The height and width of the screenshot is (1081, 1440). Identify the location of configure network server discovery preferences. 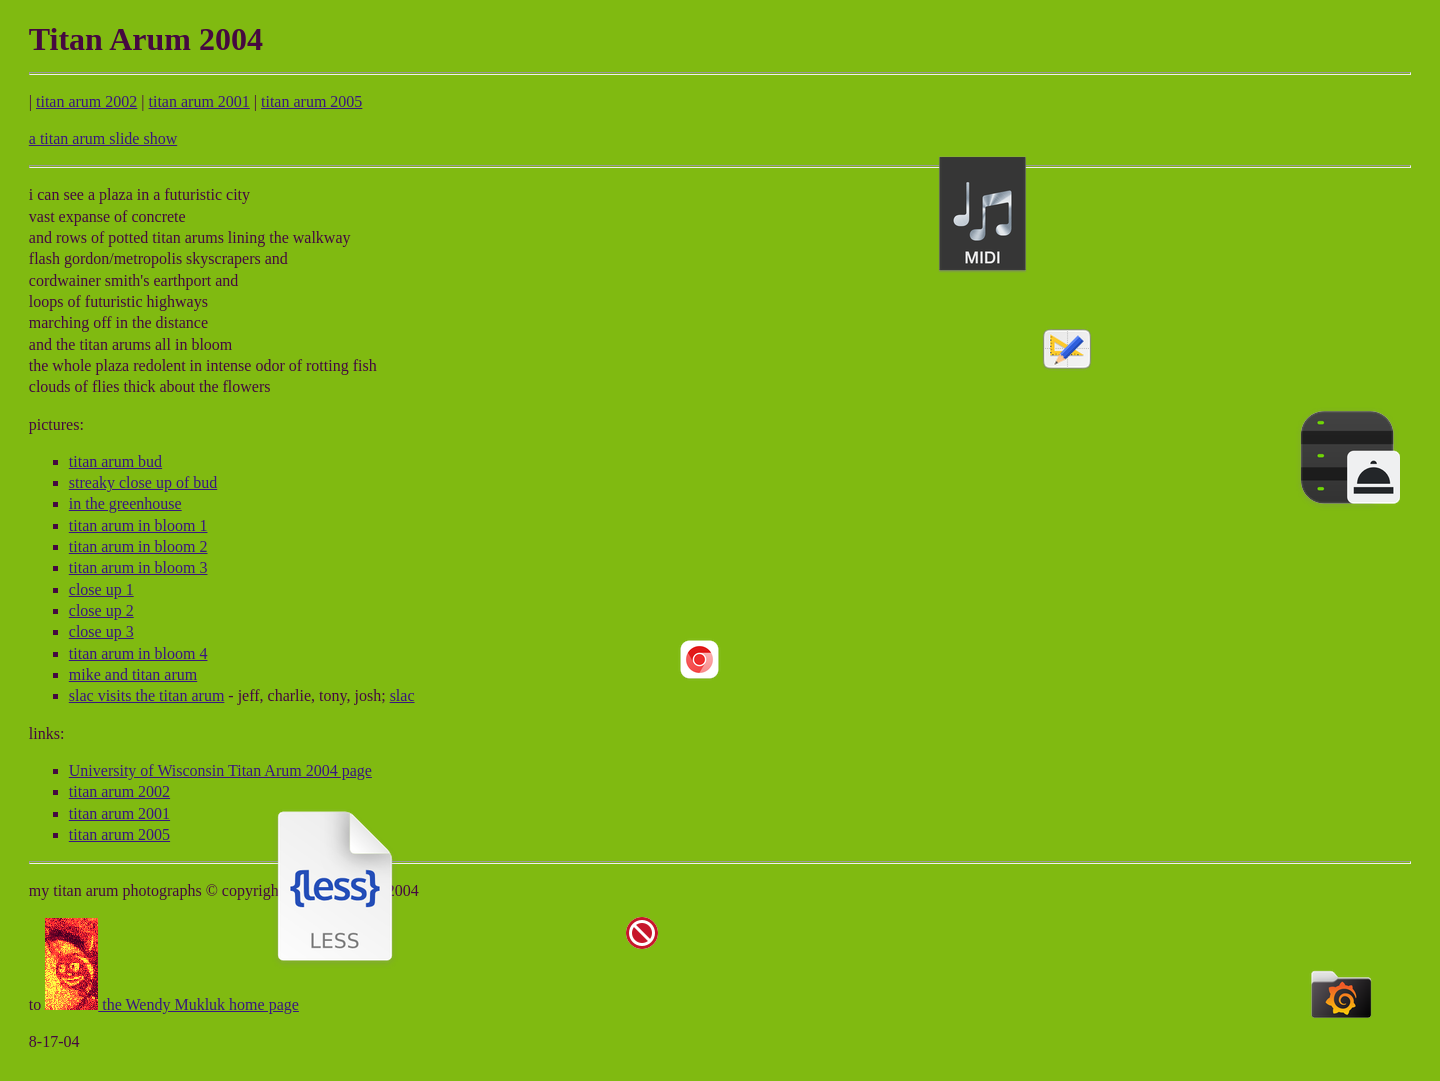
(1348, 459).